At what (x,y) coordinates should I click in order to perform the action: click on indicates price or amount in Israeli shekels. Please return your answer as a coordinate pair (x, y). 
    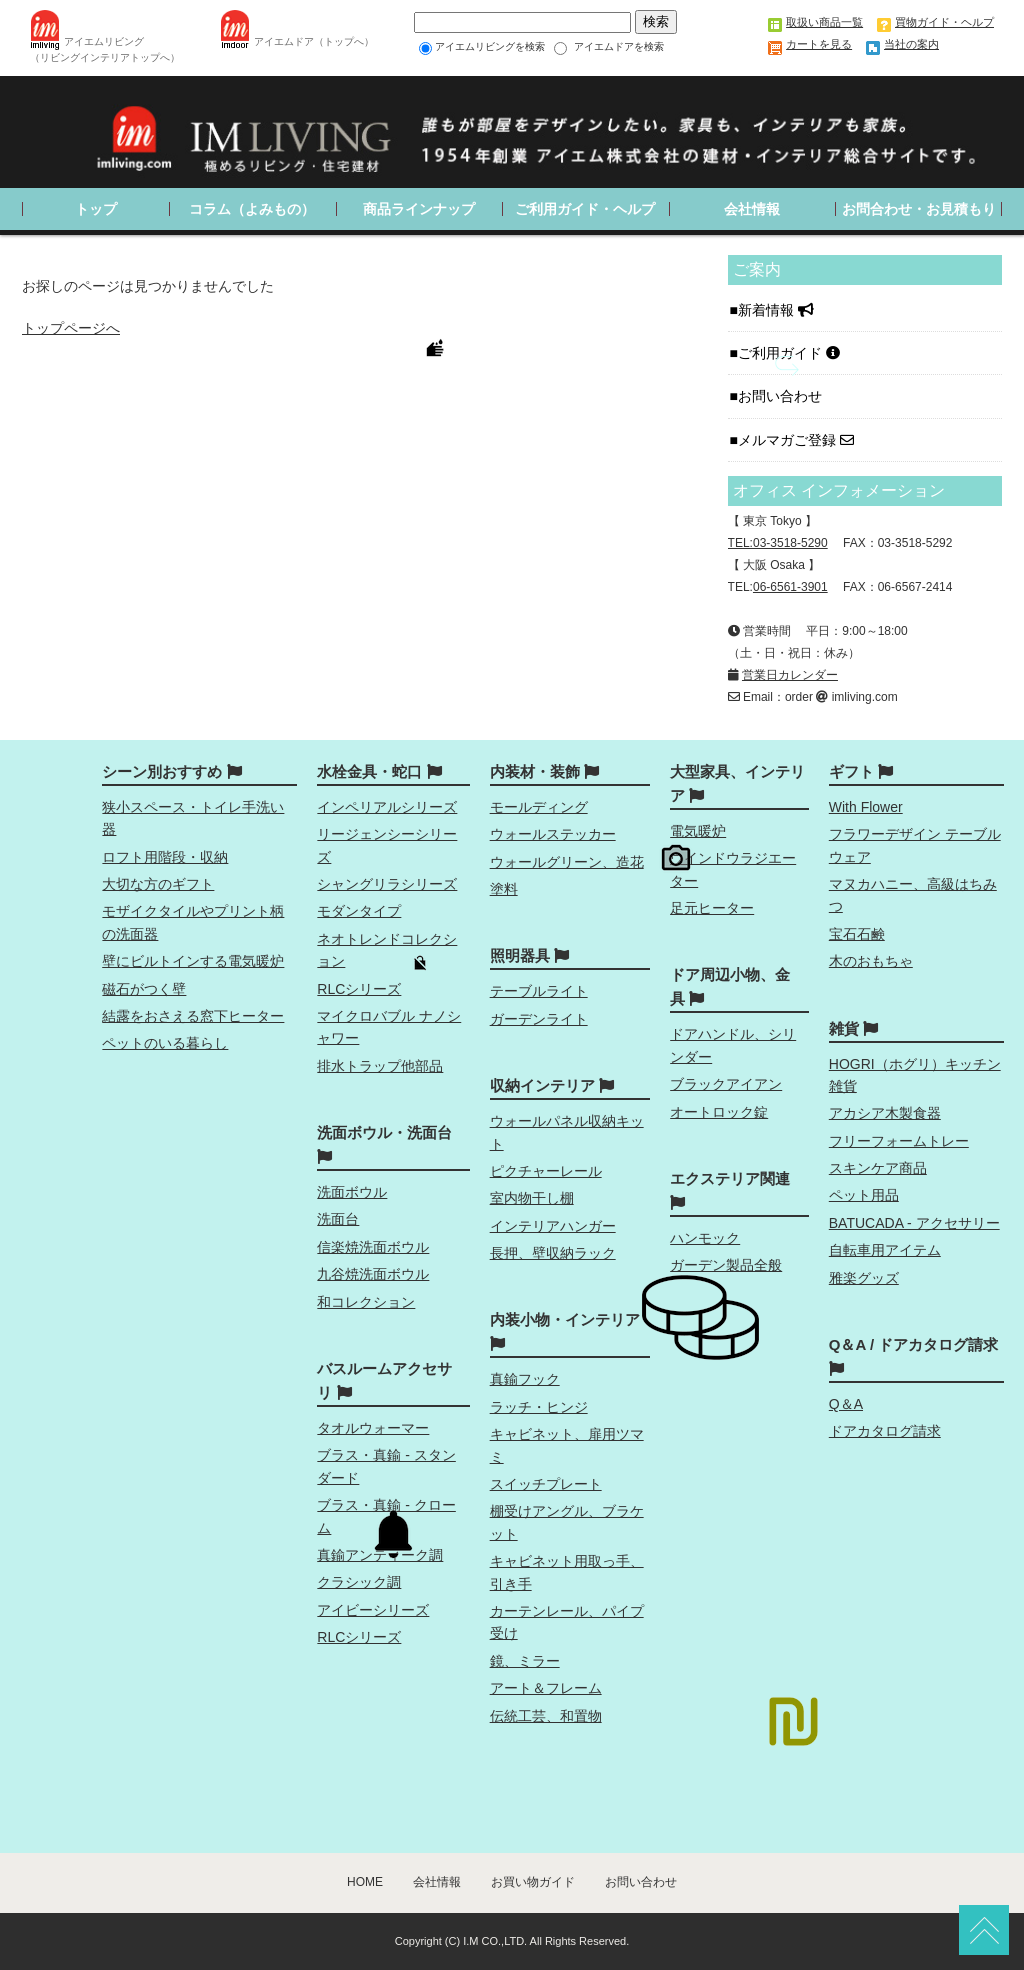
    Looking at the image, I should click on (793, 1721).